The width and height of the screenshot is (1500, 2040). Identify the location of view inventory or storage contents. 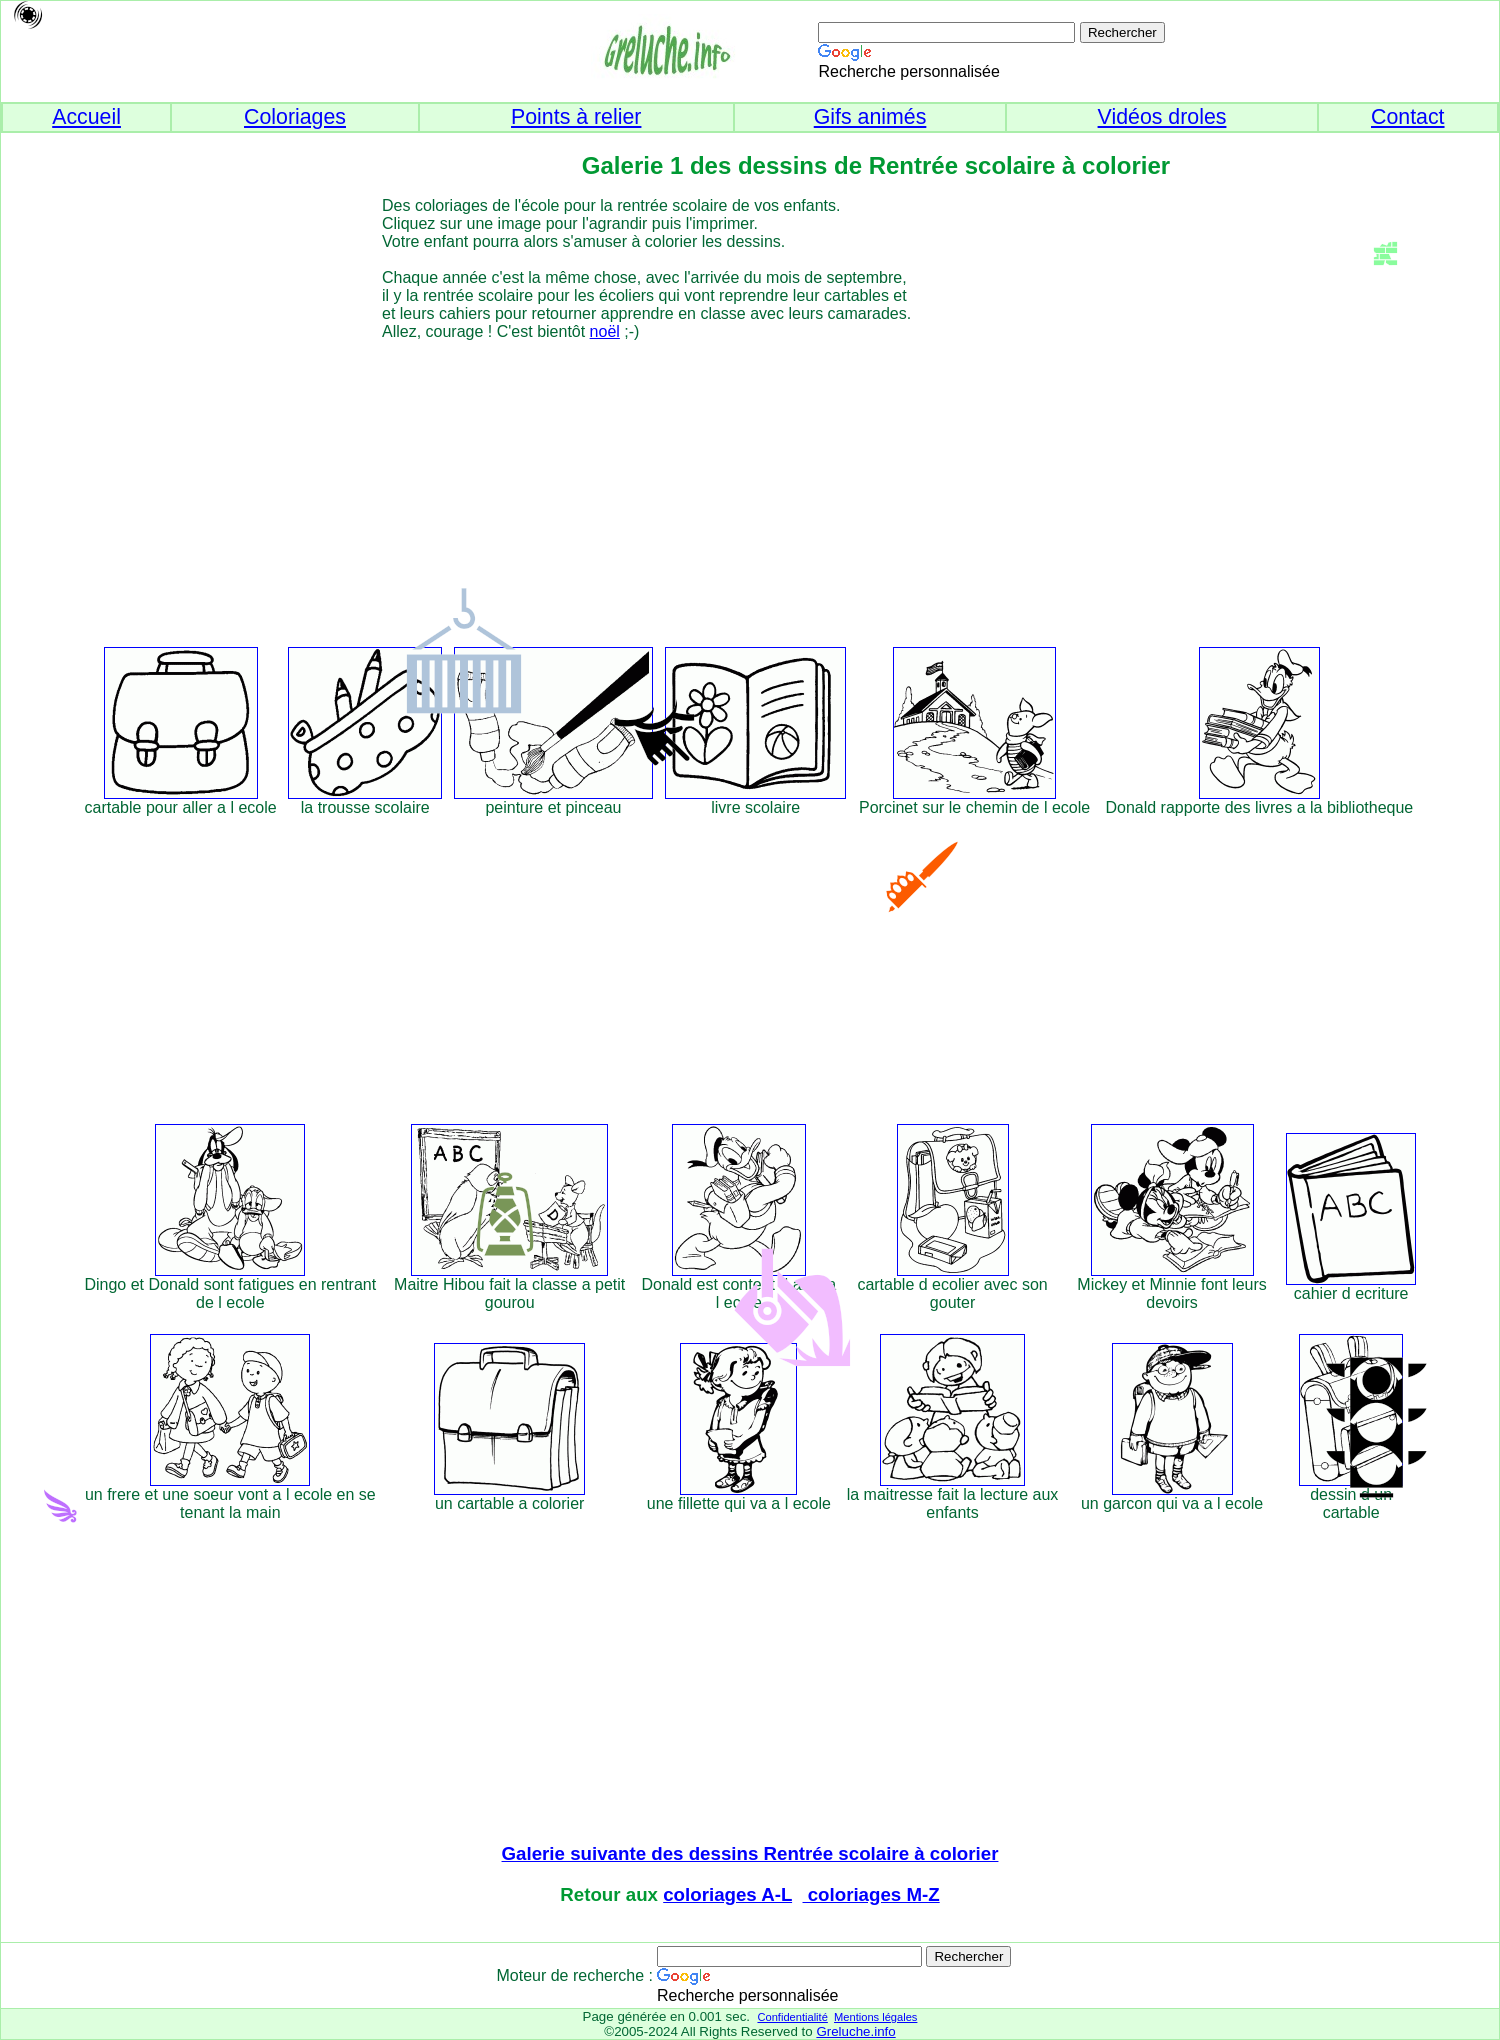
(464, 652).